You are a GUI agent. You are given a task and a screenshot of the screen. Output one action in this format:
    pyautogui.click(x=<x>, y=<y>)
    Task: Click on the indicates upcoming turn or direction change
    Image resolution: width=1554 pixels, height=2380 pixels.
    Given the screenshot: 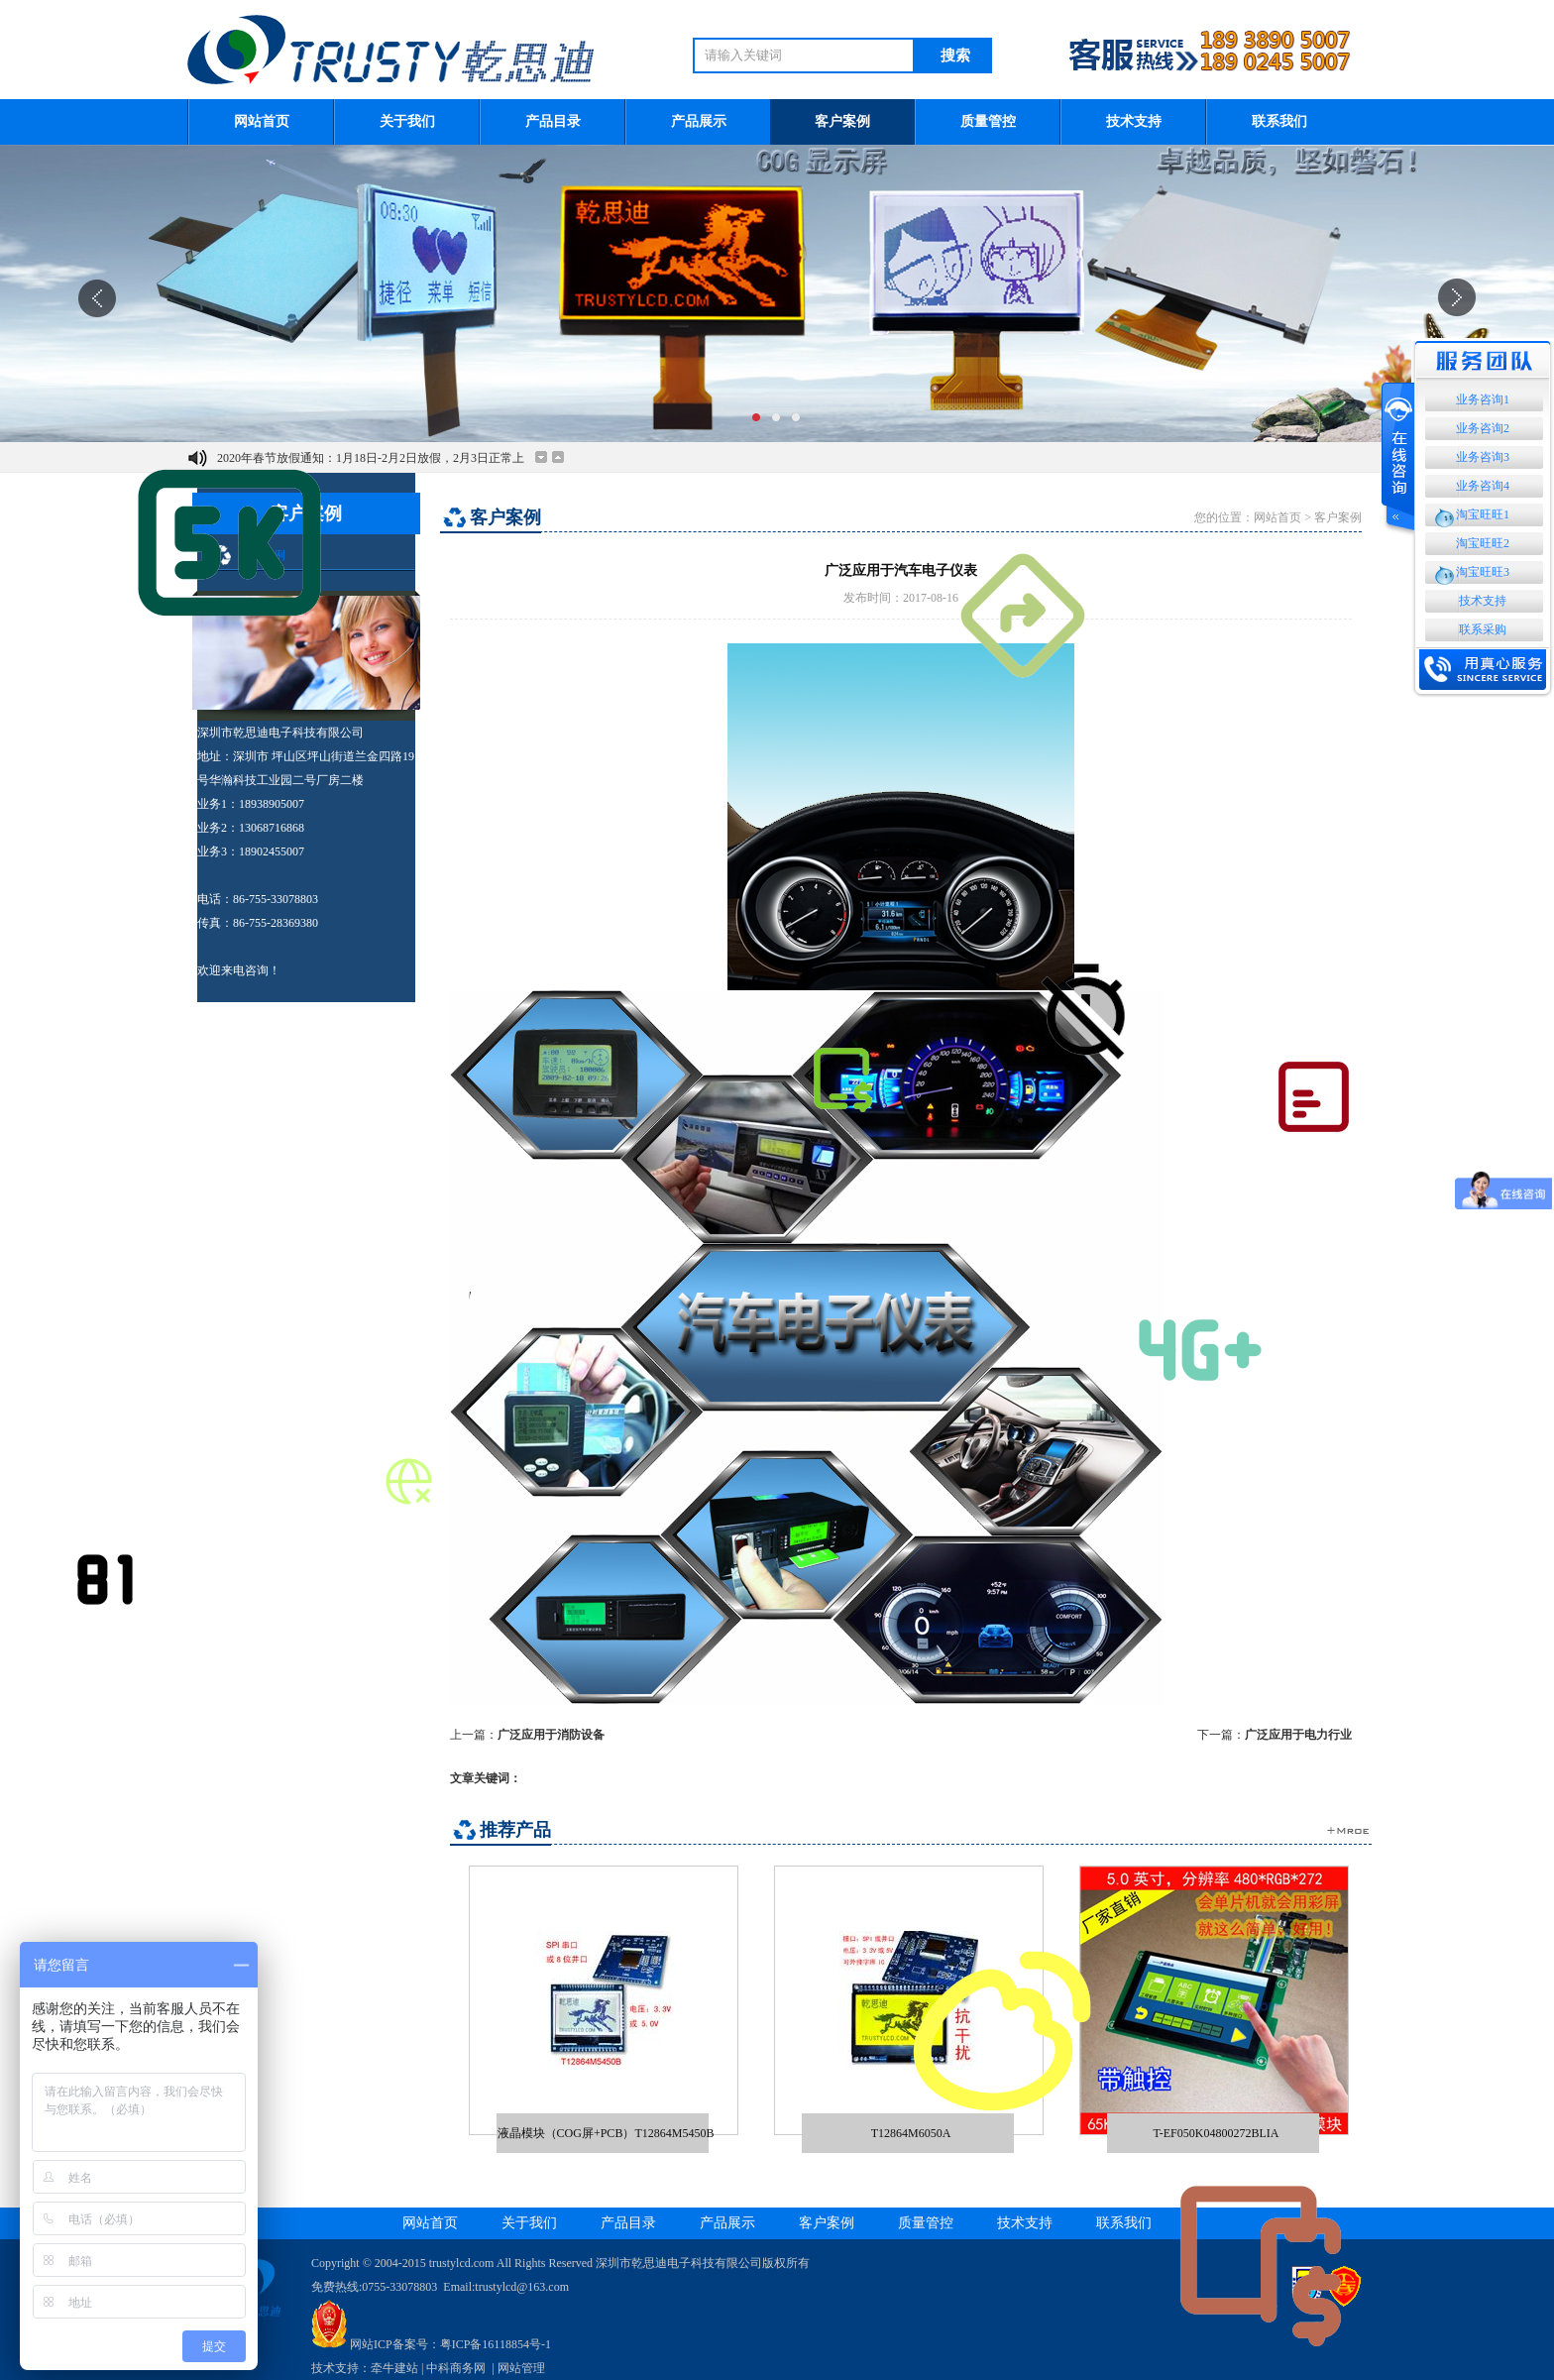 What is the action you would take?
    pyautogui.click(x=1023, y=616)
    